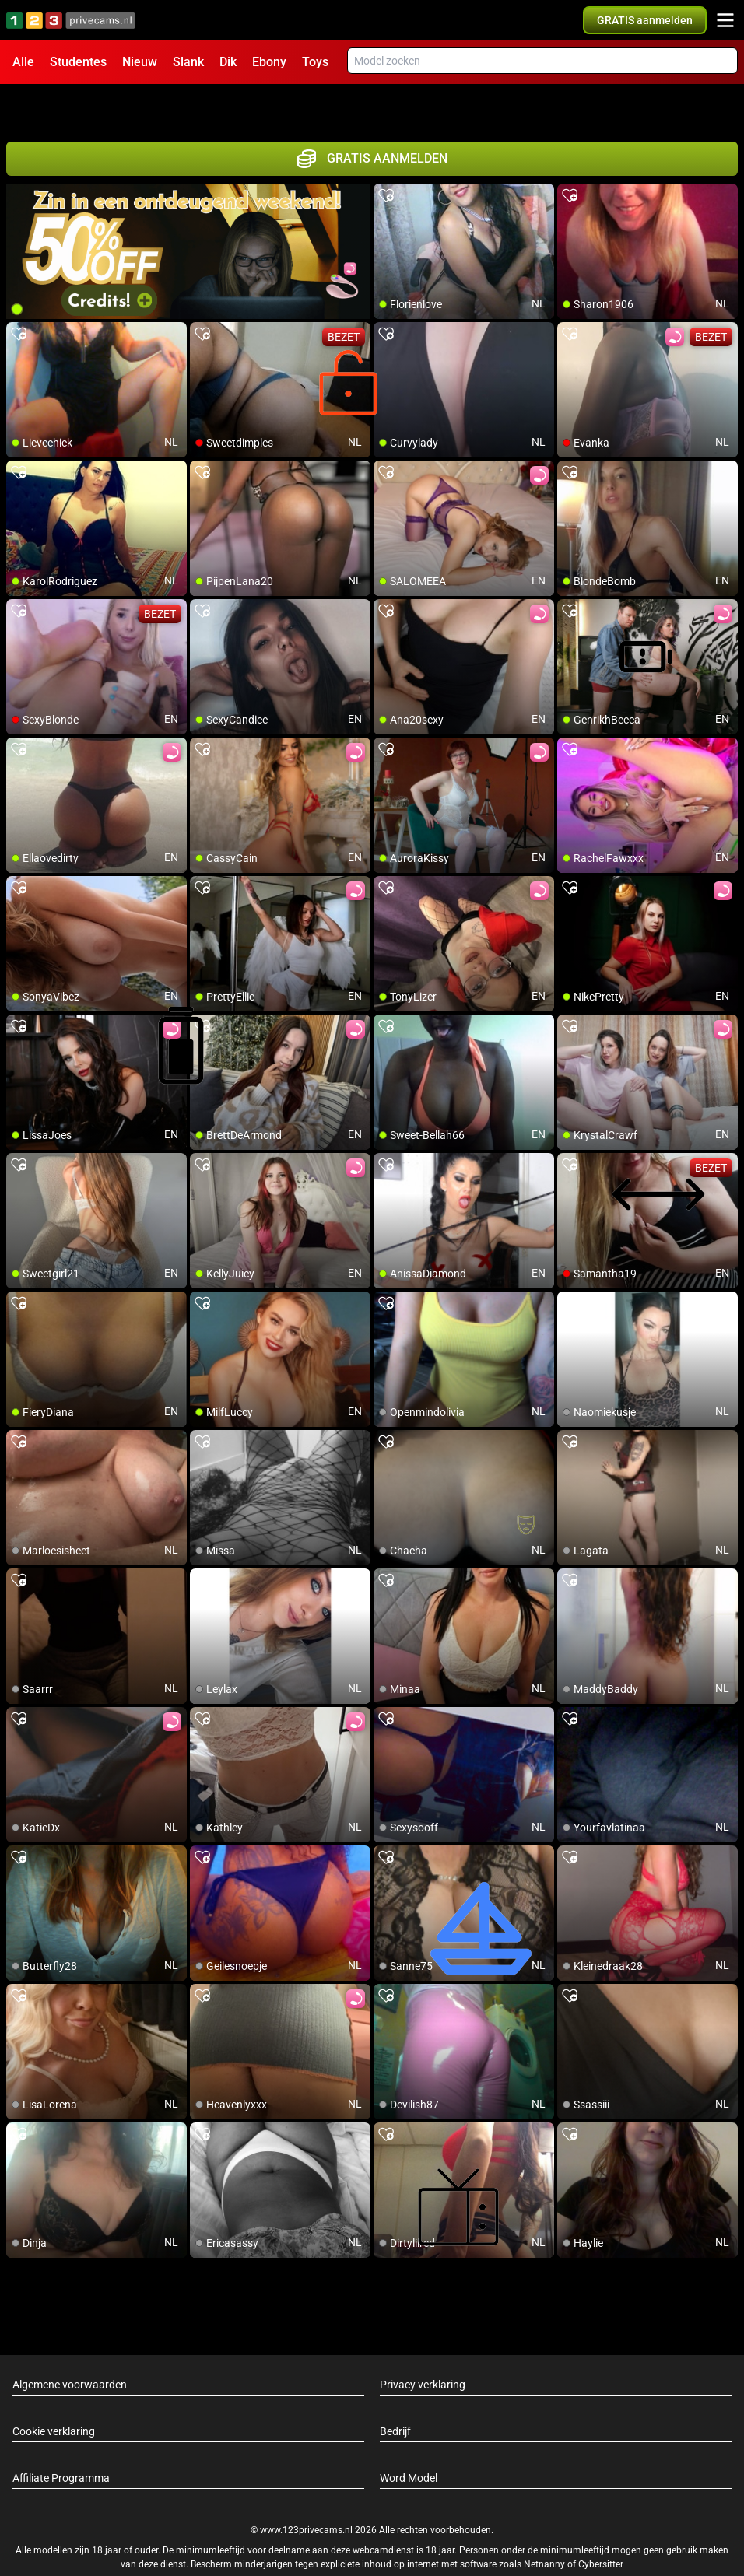  Describe the element at coordinates (646, 657) in the screenshot. I see `indicates low battery warning` at that location.